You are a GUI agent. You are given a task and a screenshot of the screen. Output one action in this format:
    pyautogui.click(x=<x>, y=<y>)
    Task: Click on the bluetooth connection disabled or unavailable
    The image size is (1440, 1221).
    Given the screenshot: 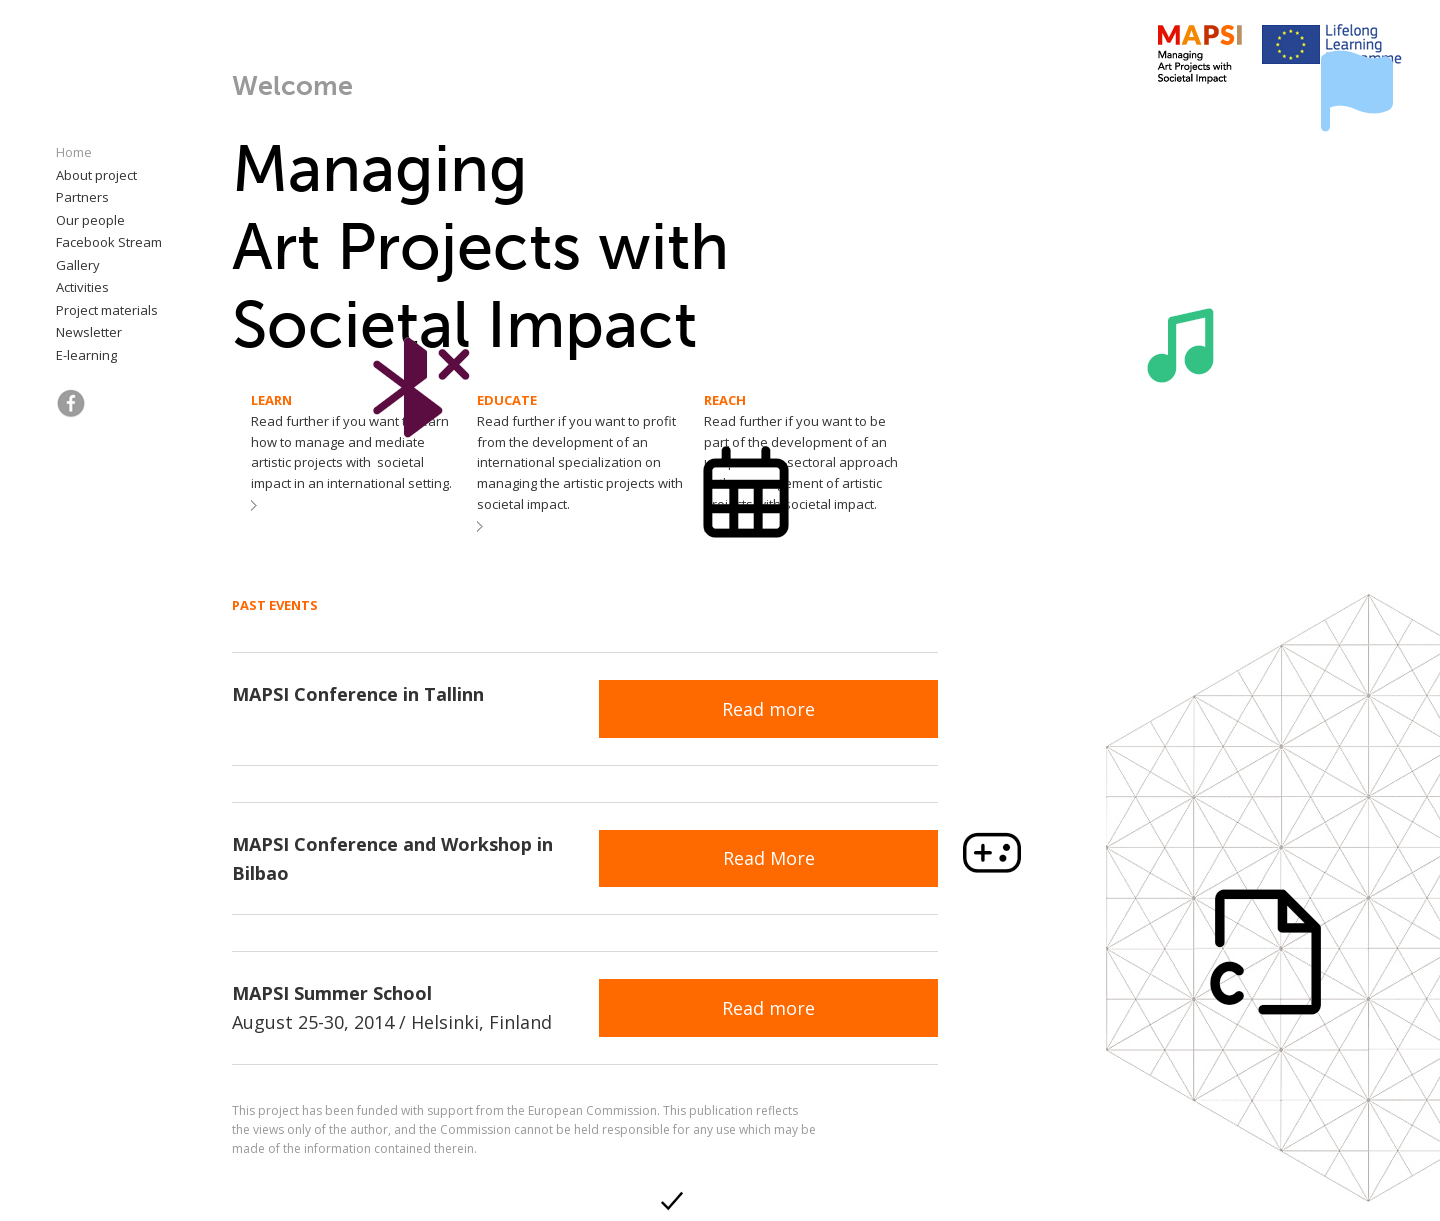 What is the action you would take?
    pyautogui.click(x=415, y=387)
    